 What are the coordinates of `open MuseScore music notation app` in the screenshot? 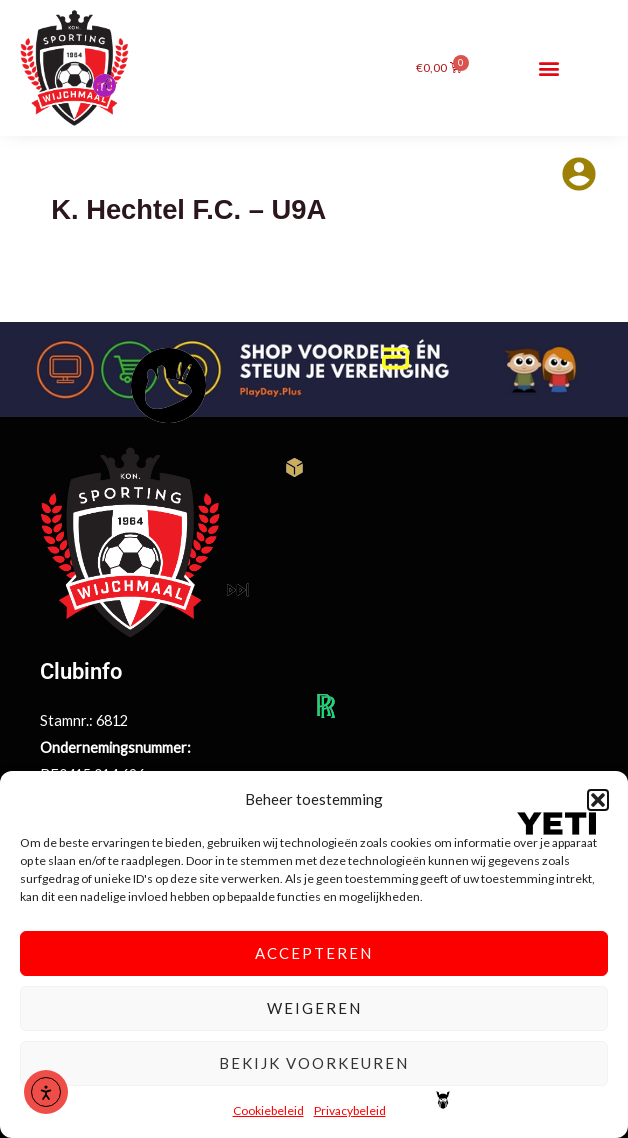 It's located at (104, 85).